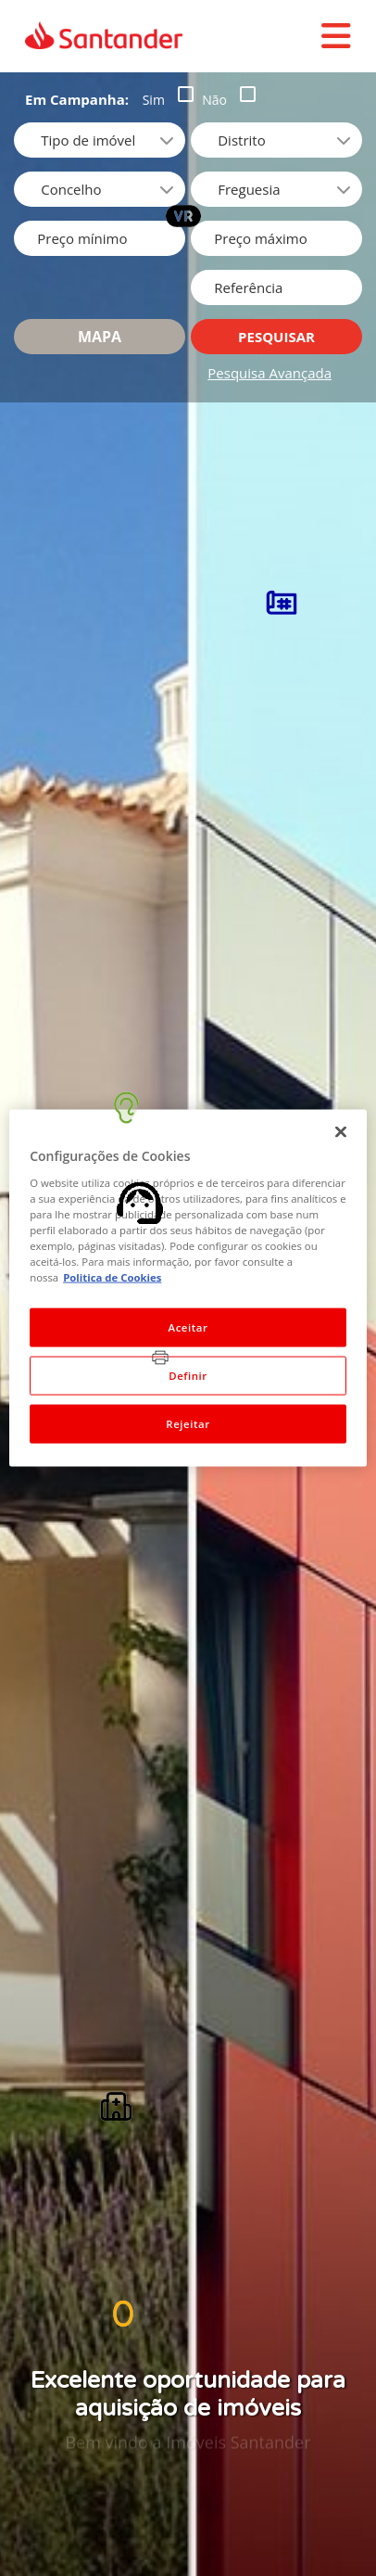  Describe the element at coordinates (160, 1358) in the screenshot. I see `print current document or page` at that location.